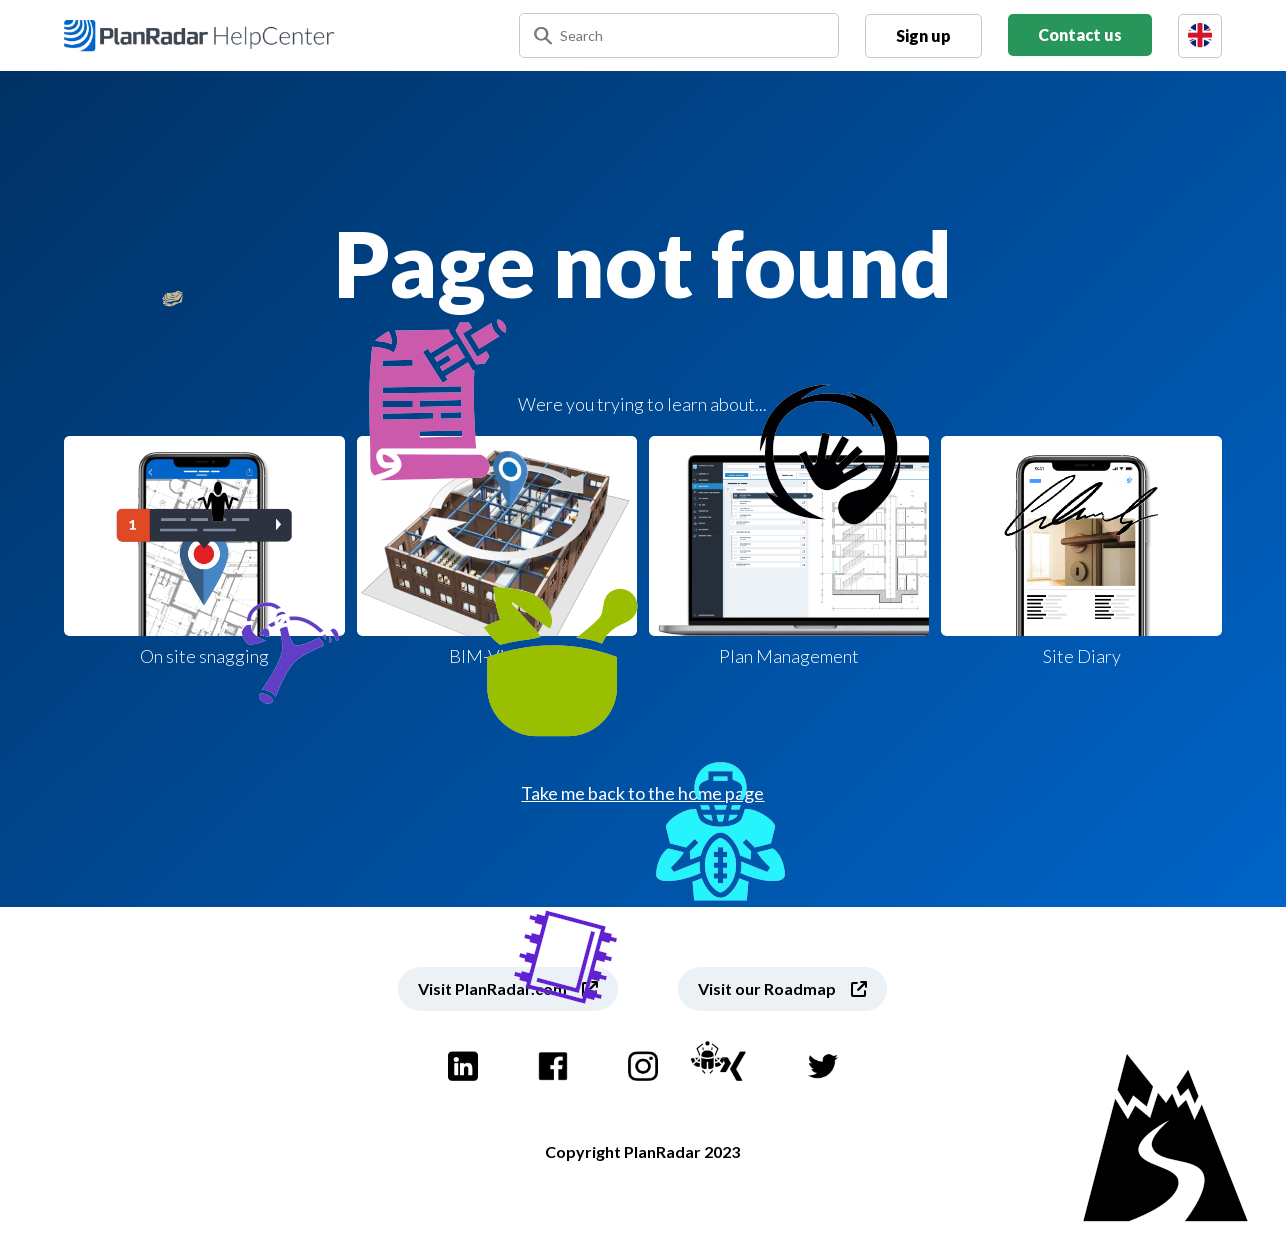  What do you see at coordinates (218, 501) in the screenshot?
I see `indicates unknown or uncertain status` at bounding box center [218, 501].